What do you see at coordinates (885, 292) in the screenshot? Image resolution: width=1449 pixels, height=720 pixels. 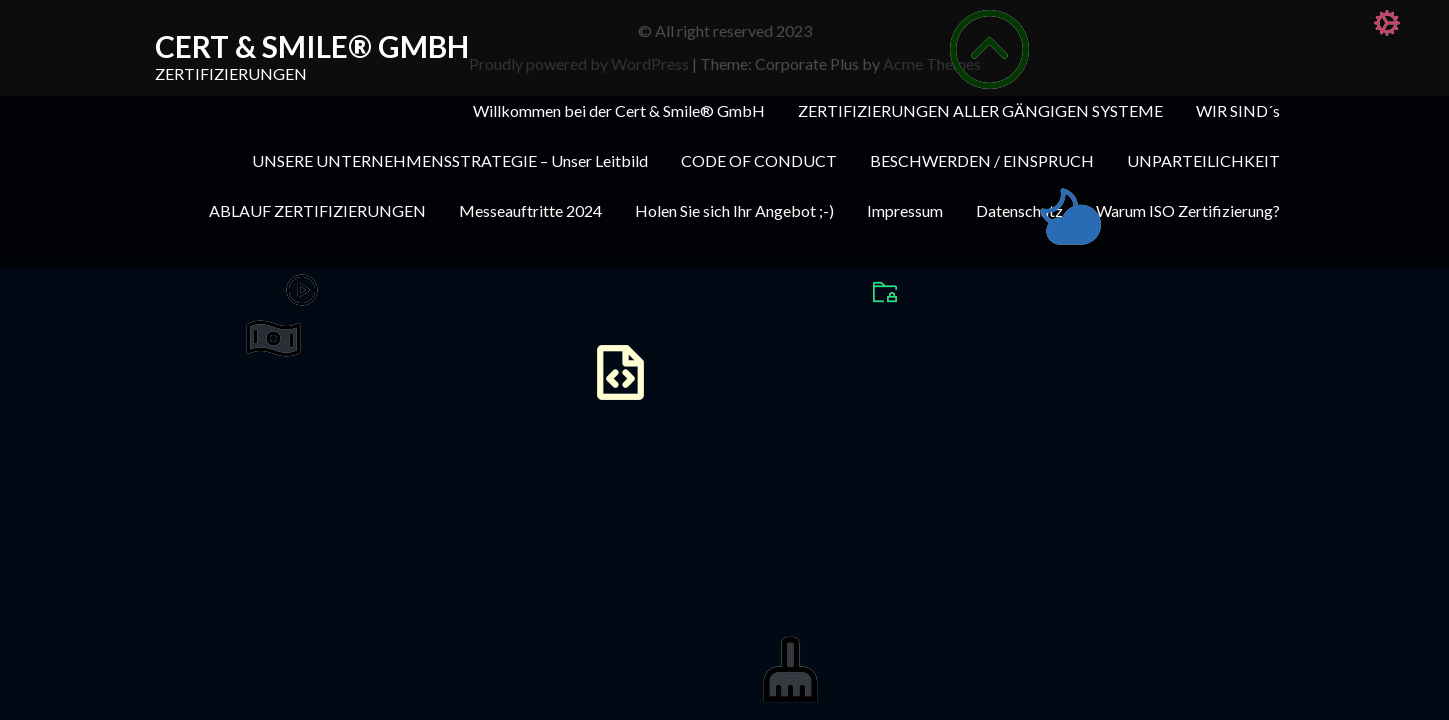 I see `access a password-protected folder` at bounding box center [885, 292].